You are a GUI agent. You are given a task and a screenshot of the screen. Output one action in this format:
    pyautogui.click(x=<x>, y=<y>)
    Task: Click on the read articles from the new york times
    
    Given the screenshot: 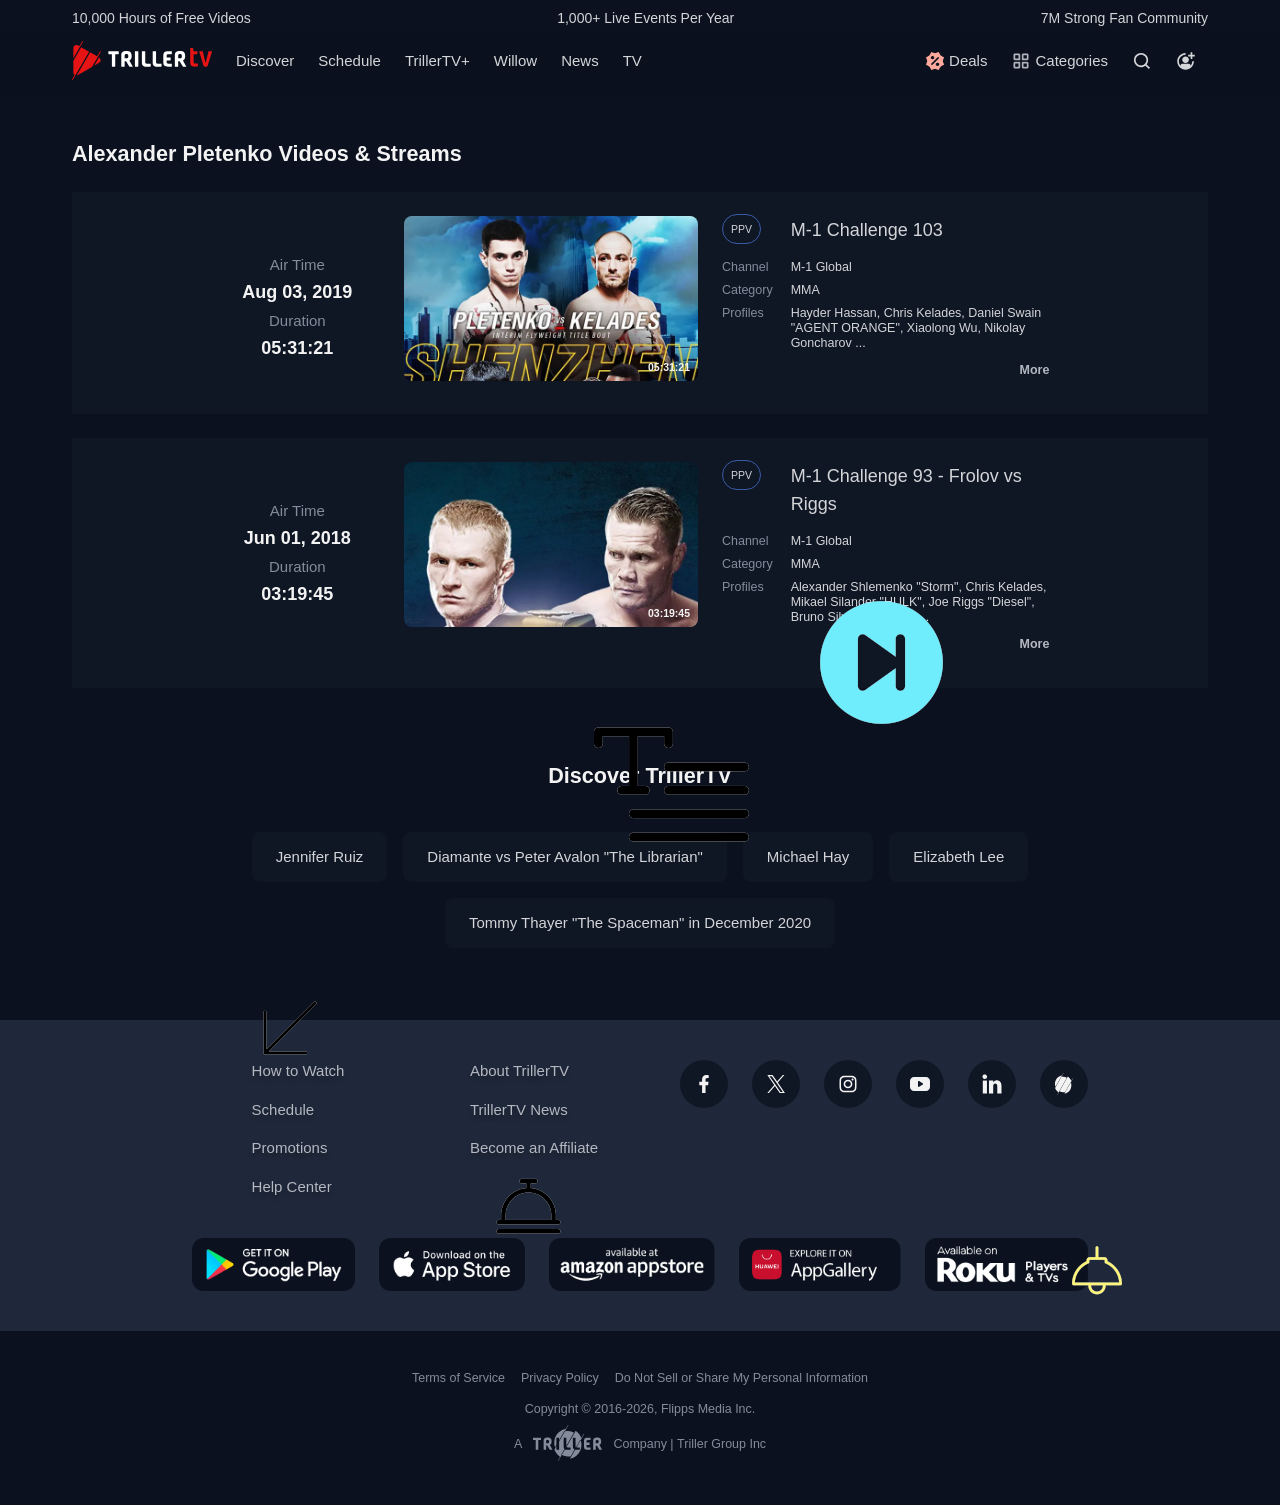 What is the action you would take?
    pyautogui.click(x=668, y=784)
    